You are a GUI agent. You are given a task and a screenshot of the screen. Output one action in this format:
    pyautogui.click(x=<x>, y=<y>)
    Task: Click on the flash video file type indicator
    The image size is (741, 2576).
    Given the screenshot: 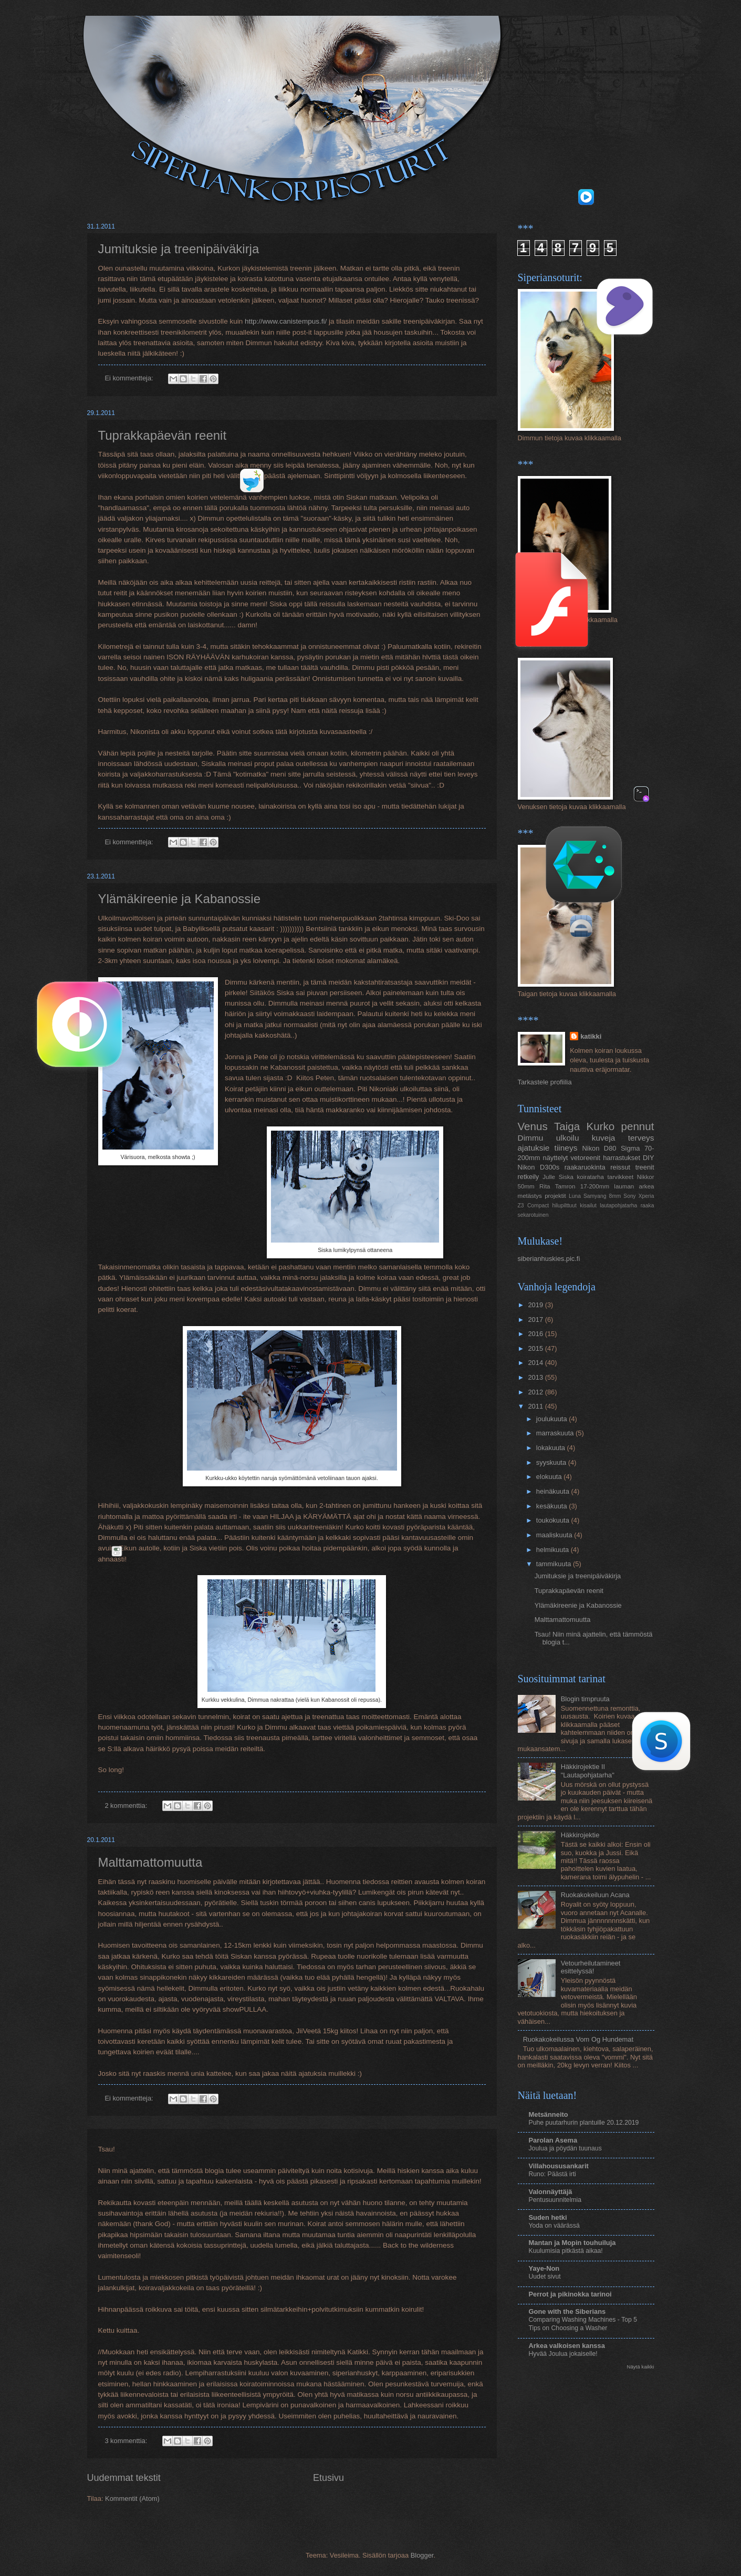 What is the action you would take?
    pyautogui.click(x=551, y=601)
    